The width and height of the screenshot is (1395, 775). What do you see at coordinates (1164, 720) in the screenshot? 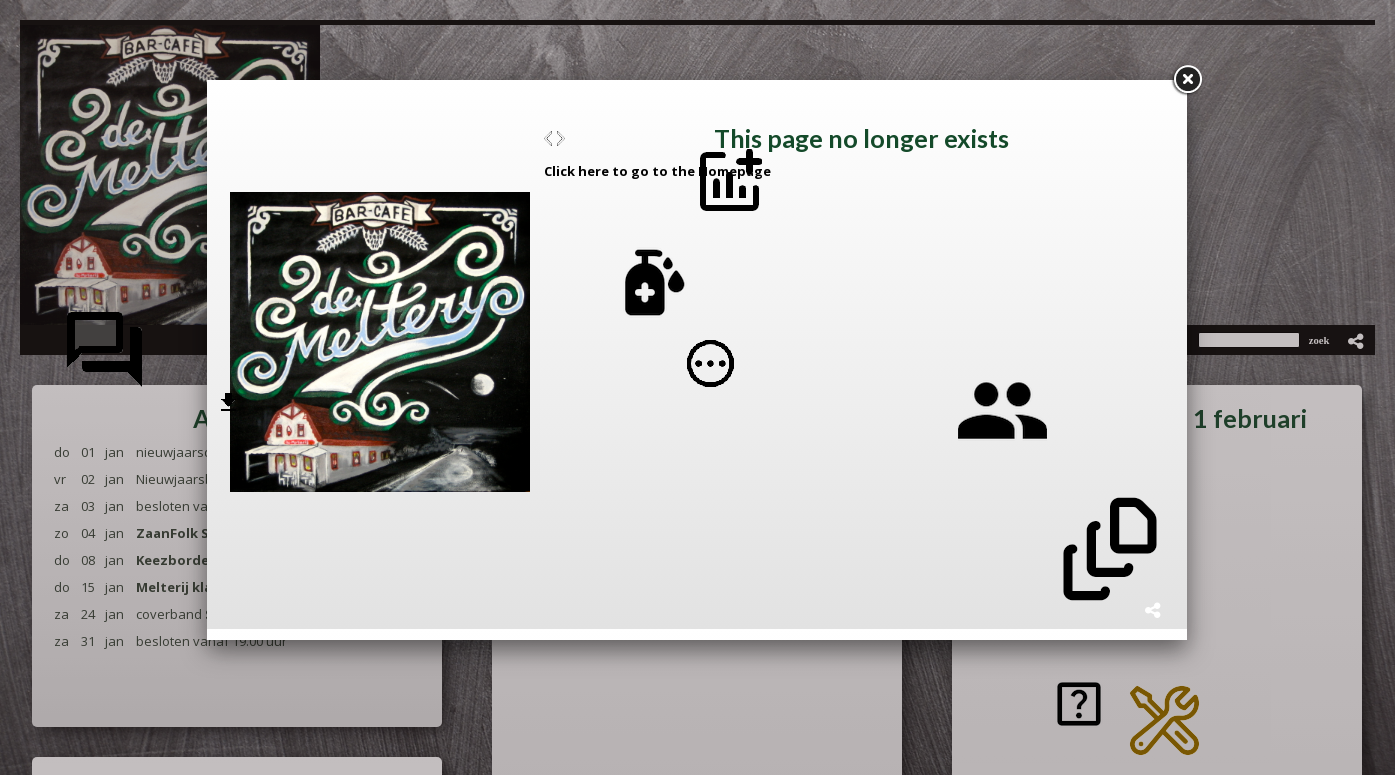
I see `access tools and settings` at bounding box center [1164, 720].